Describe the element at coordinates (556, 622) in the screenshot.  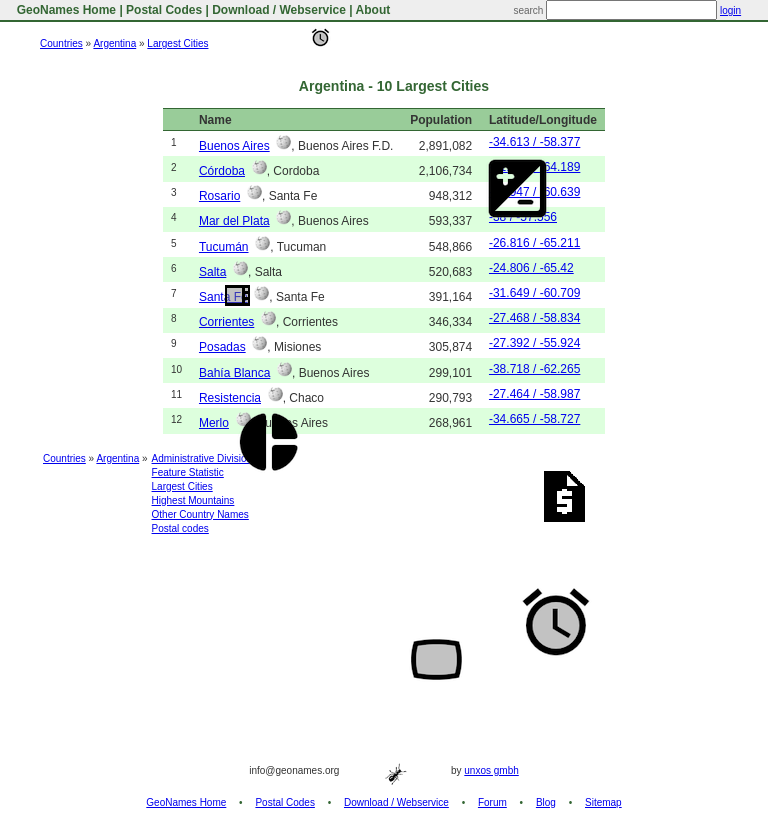
I see `set or manage alarms` at that location.